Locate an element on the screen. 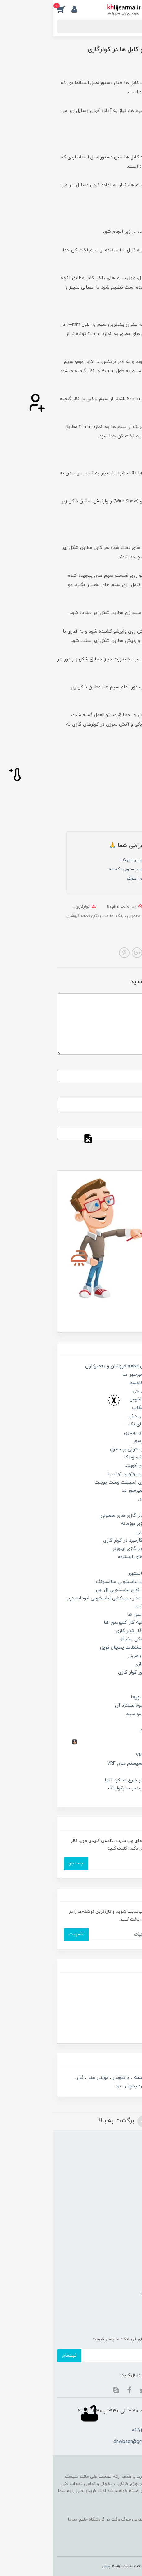 This screenshot has width=142, height=2576. indicates steam iron setting available is located at coordinates (79, 1258).